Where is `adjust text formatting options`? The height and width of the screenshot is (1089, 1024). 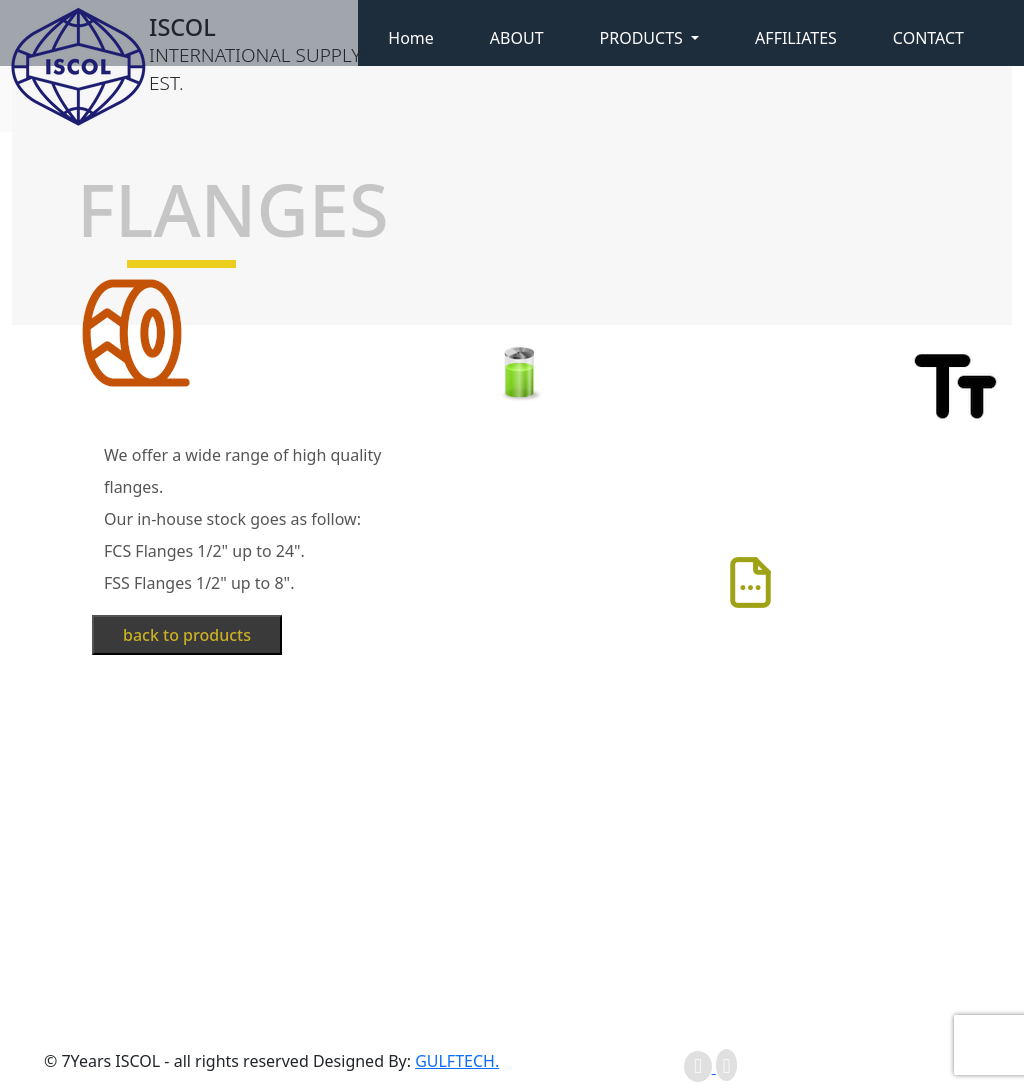
adjust text formatting options is located at coordinates (955, 388).